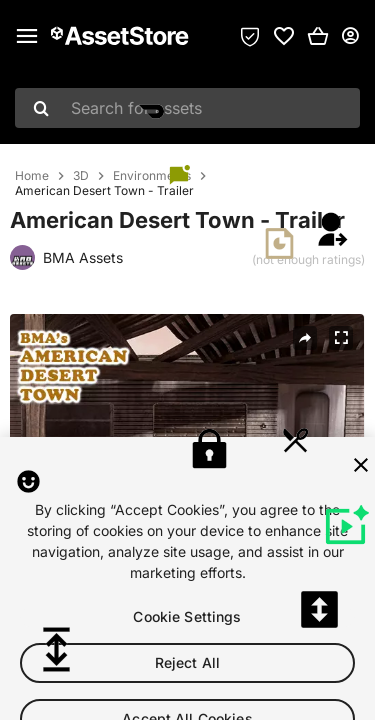  I want to click on browse nearby restaurants, so click(295, 439).